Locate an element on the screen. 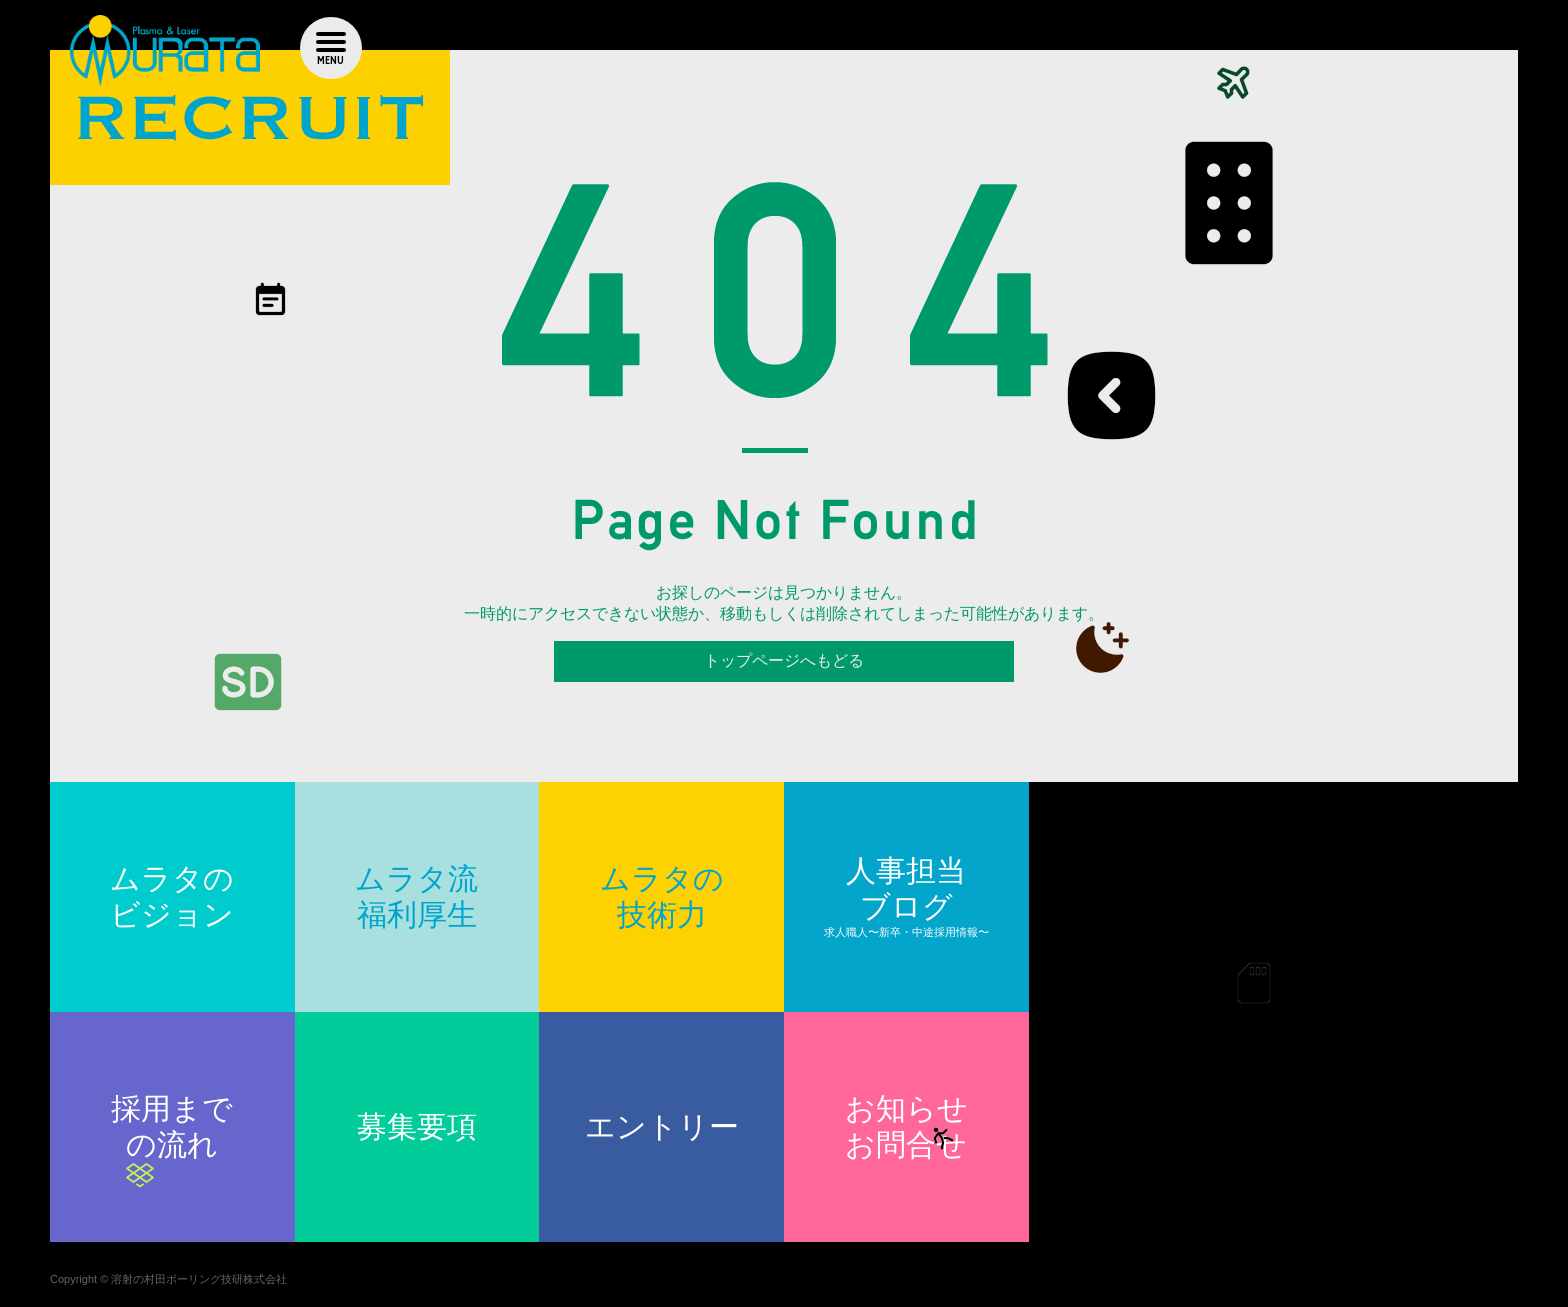 Image resolution: width=1568 pixels, height=1307 pixels. toggle dark mode or night theme is located at coordinates (1100, 648).